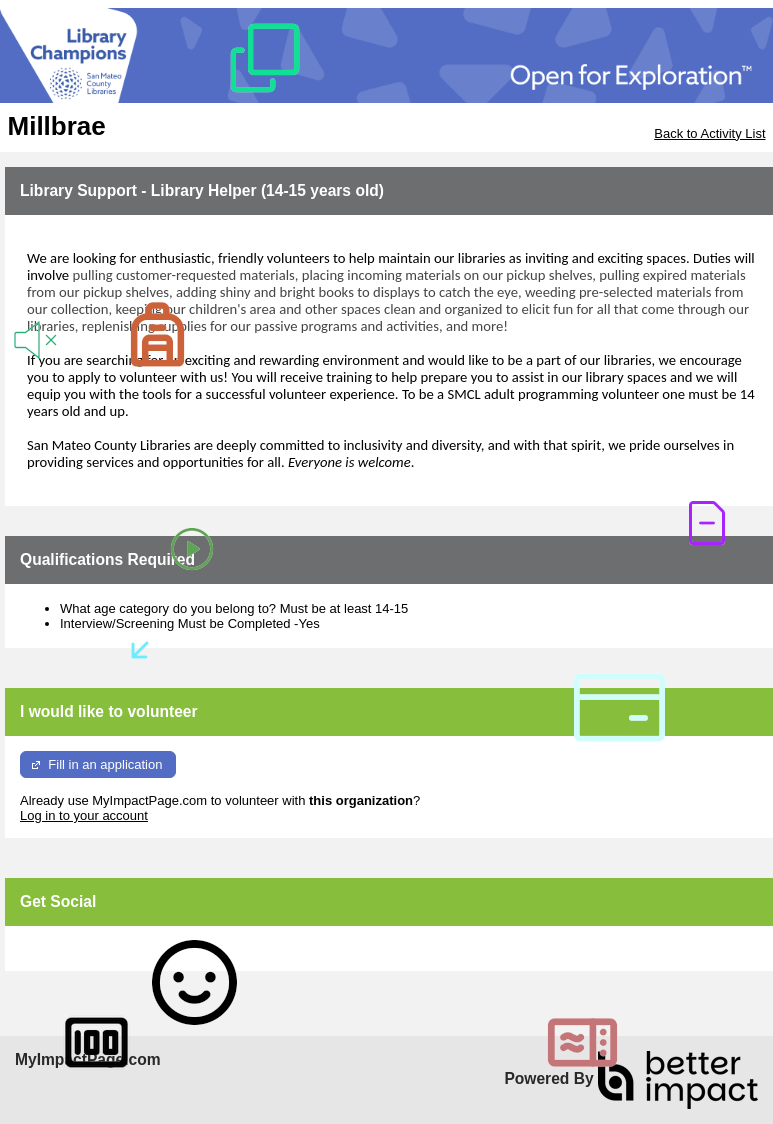 The height and width of the screenshot is (1124, 773). Describe the element at coordinates (96, 1042) in the screenshot. I see `view currency or payment options` at that location.